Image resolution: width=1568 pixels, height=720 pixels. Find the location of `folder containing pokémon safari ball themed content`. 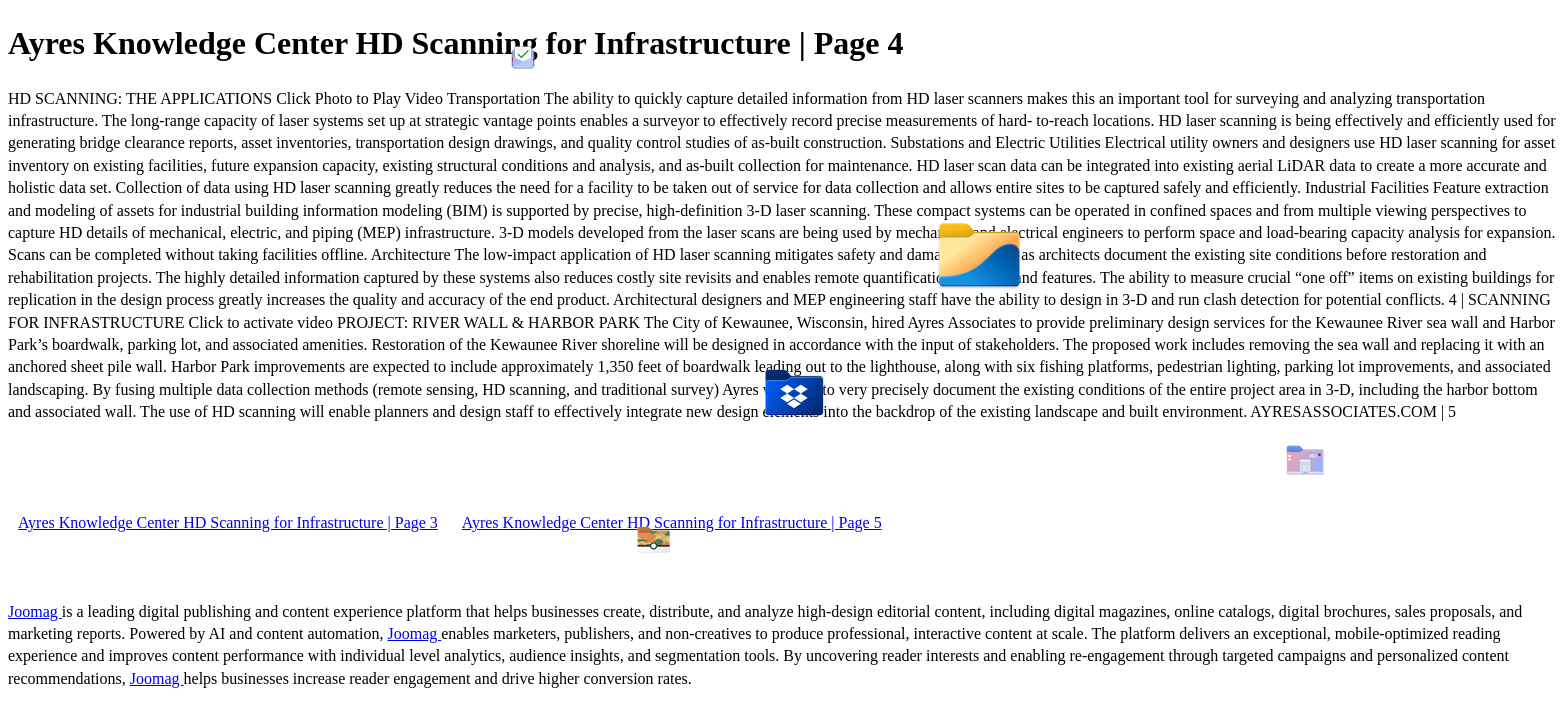

folder containing pokémon safari ball themed content is located at coordinates (653, 540).